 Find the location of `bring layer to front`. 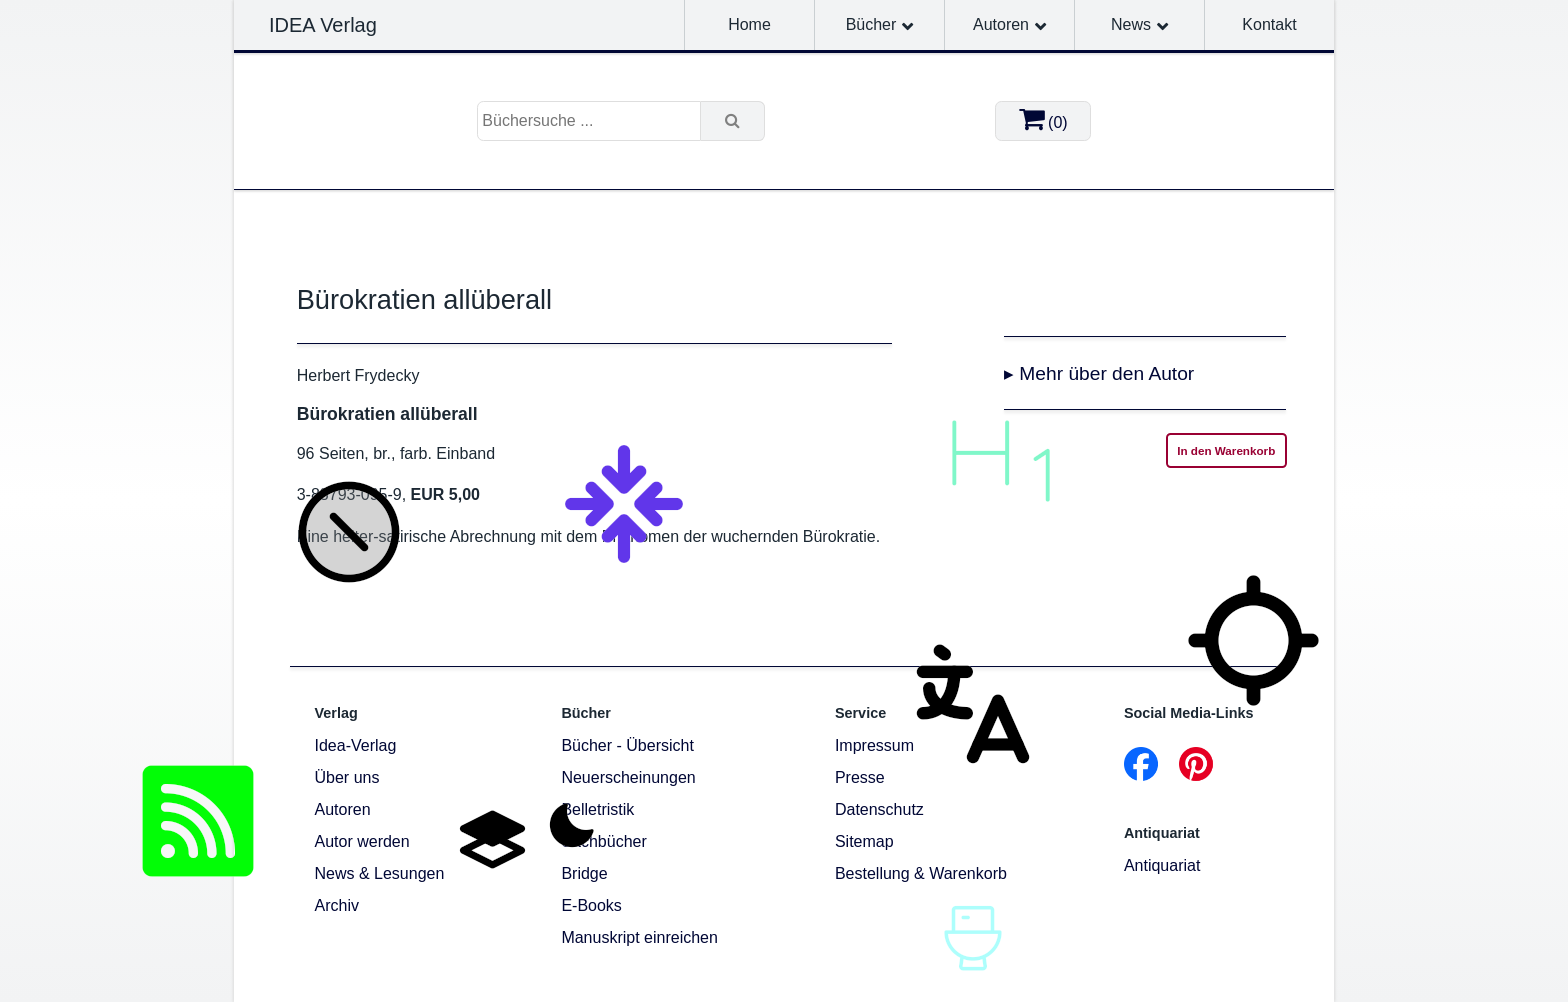

bring layer to front is located at coordinates (492, 839).